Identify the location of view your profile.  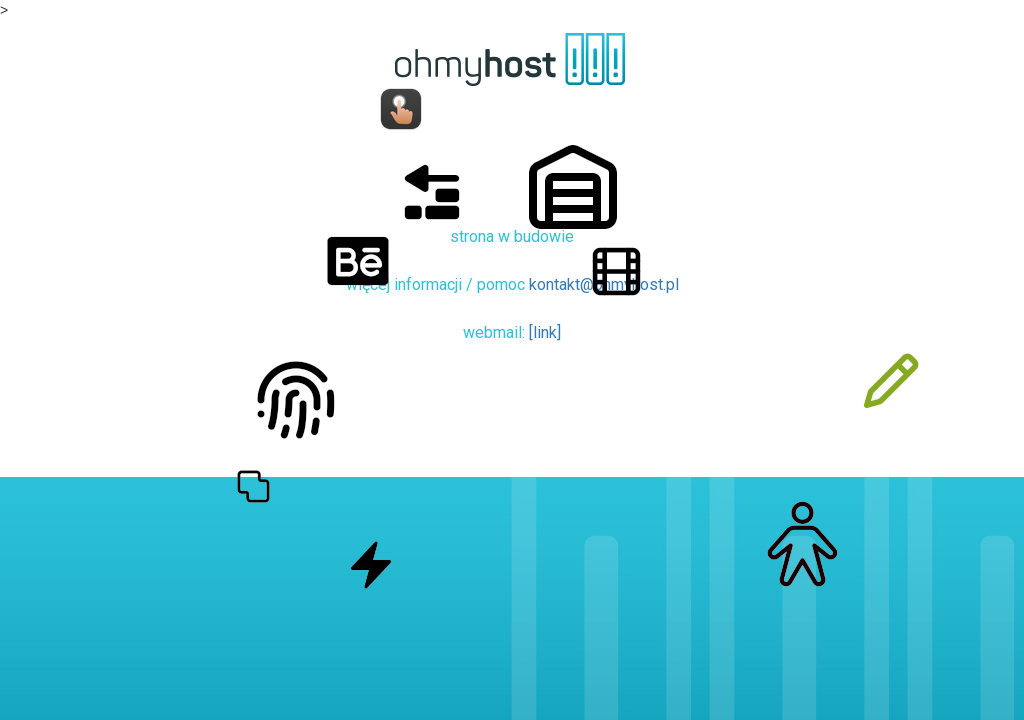
(802, 545).